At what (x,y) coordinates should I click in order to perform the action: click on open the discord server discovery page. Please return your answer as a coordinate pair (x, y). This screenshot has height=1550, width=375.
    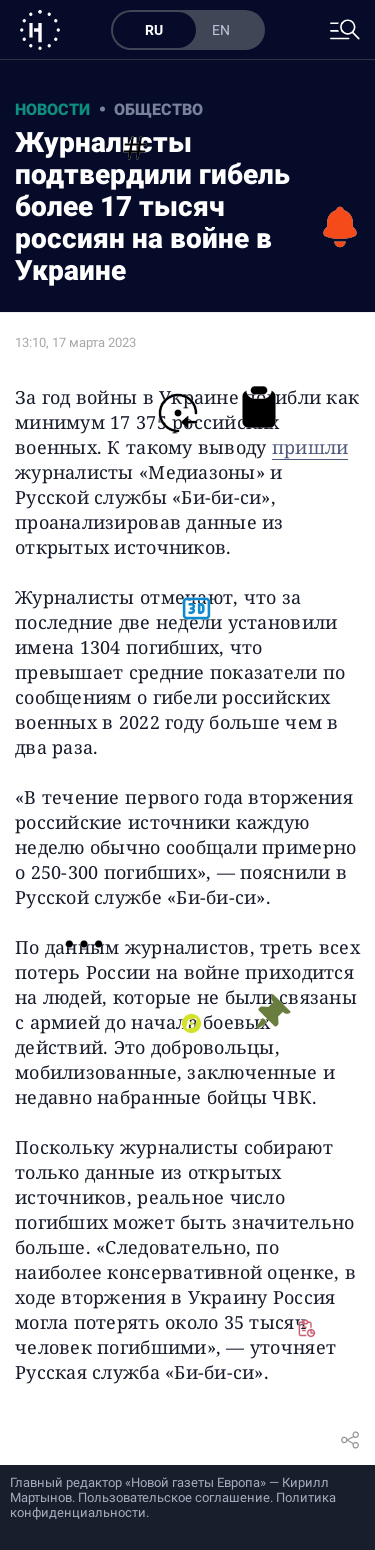
    Looking at the image, I should click on (191, 1023).